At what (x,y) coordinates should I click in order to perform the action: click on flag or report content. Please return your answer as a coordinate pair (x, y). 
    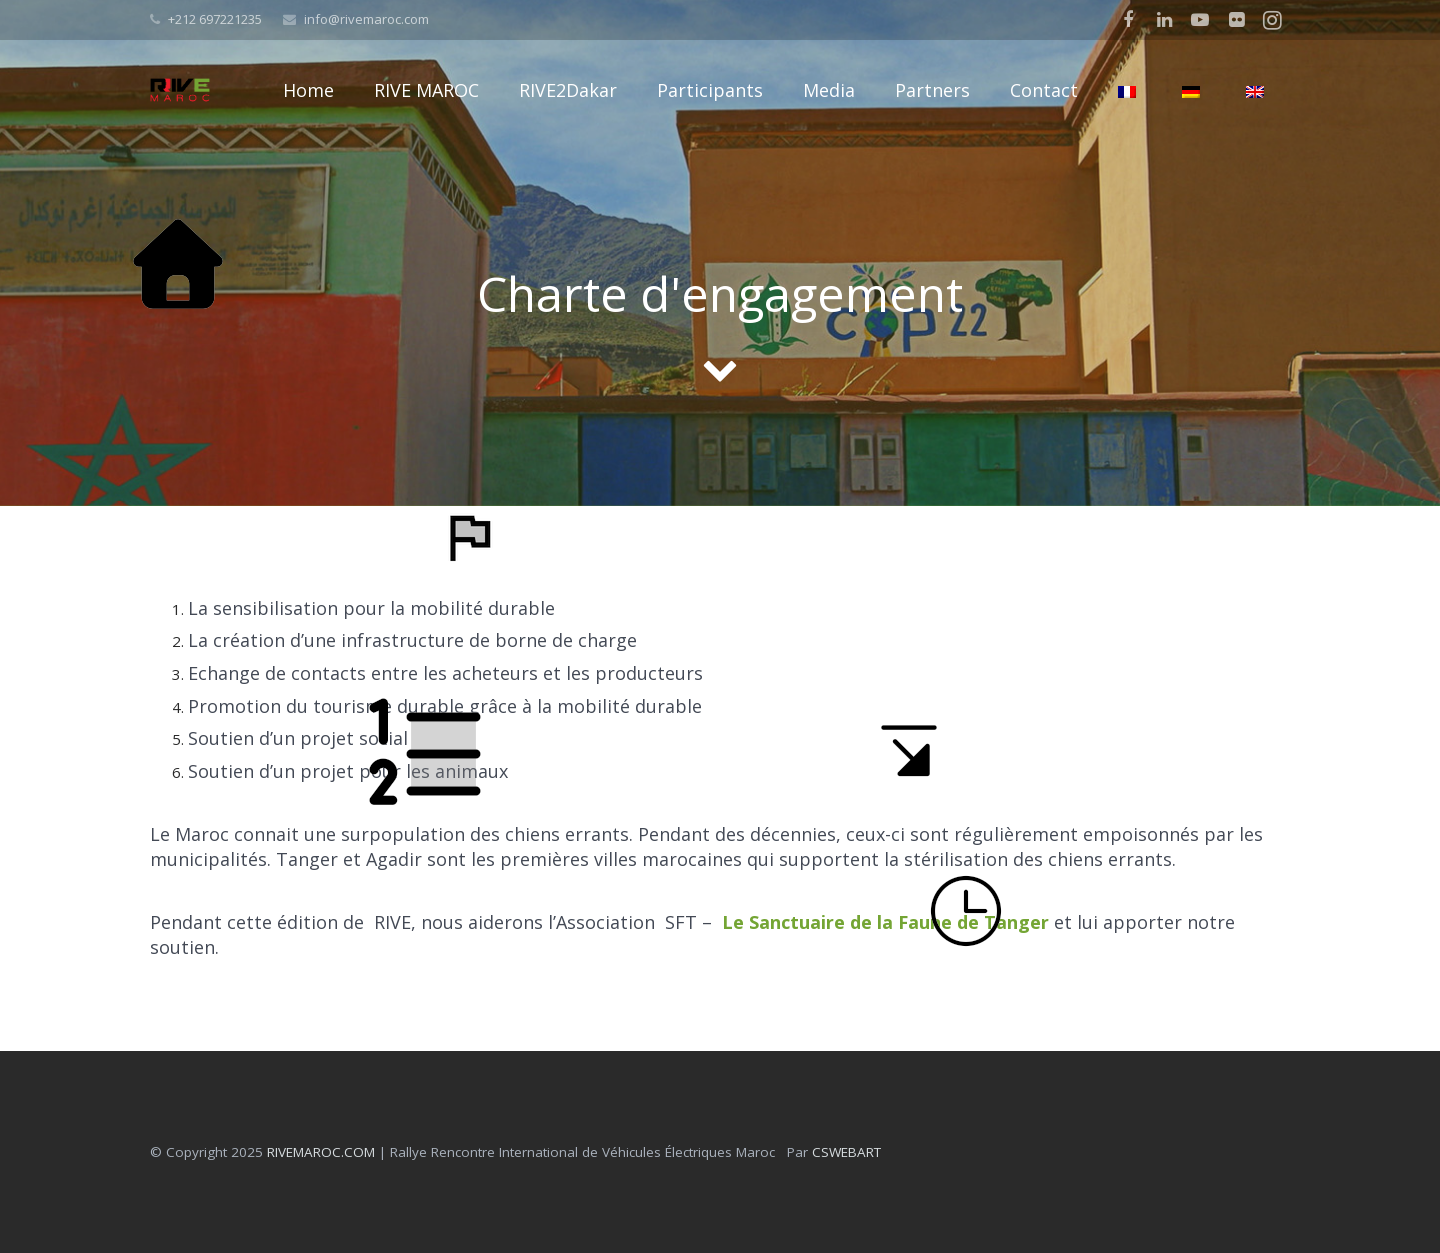
    Looking at the image, I should click on (469, 537).